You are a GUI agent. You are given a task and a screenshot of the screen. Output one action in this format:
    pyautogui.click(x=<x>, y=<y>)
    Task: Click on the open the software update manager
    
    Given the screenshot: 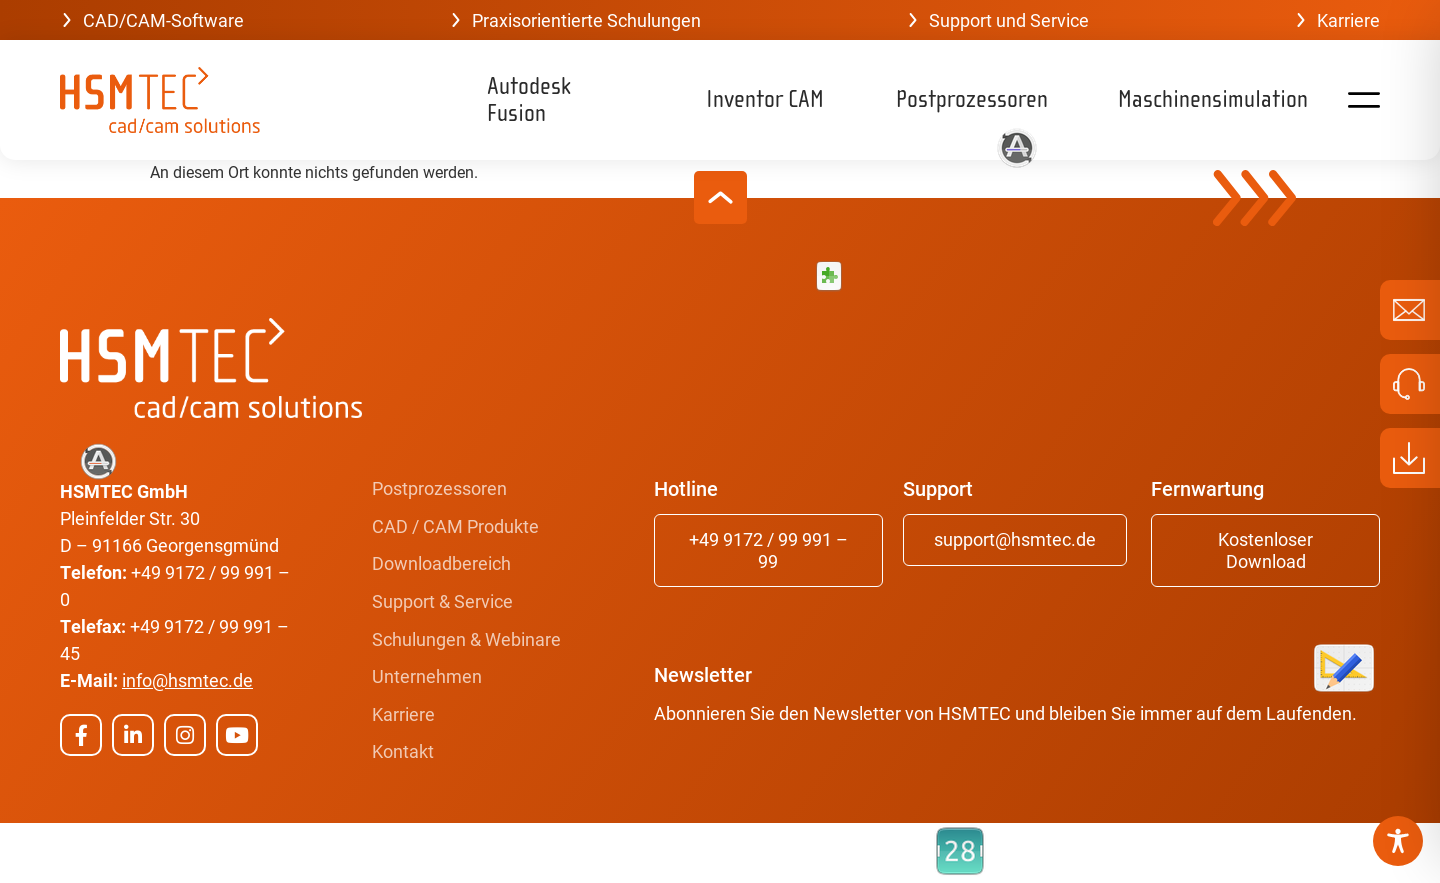 What is the action you would take?
    pyautogui.click(x=98, y=461)
    